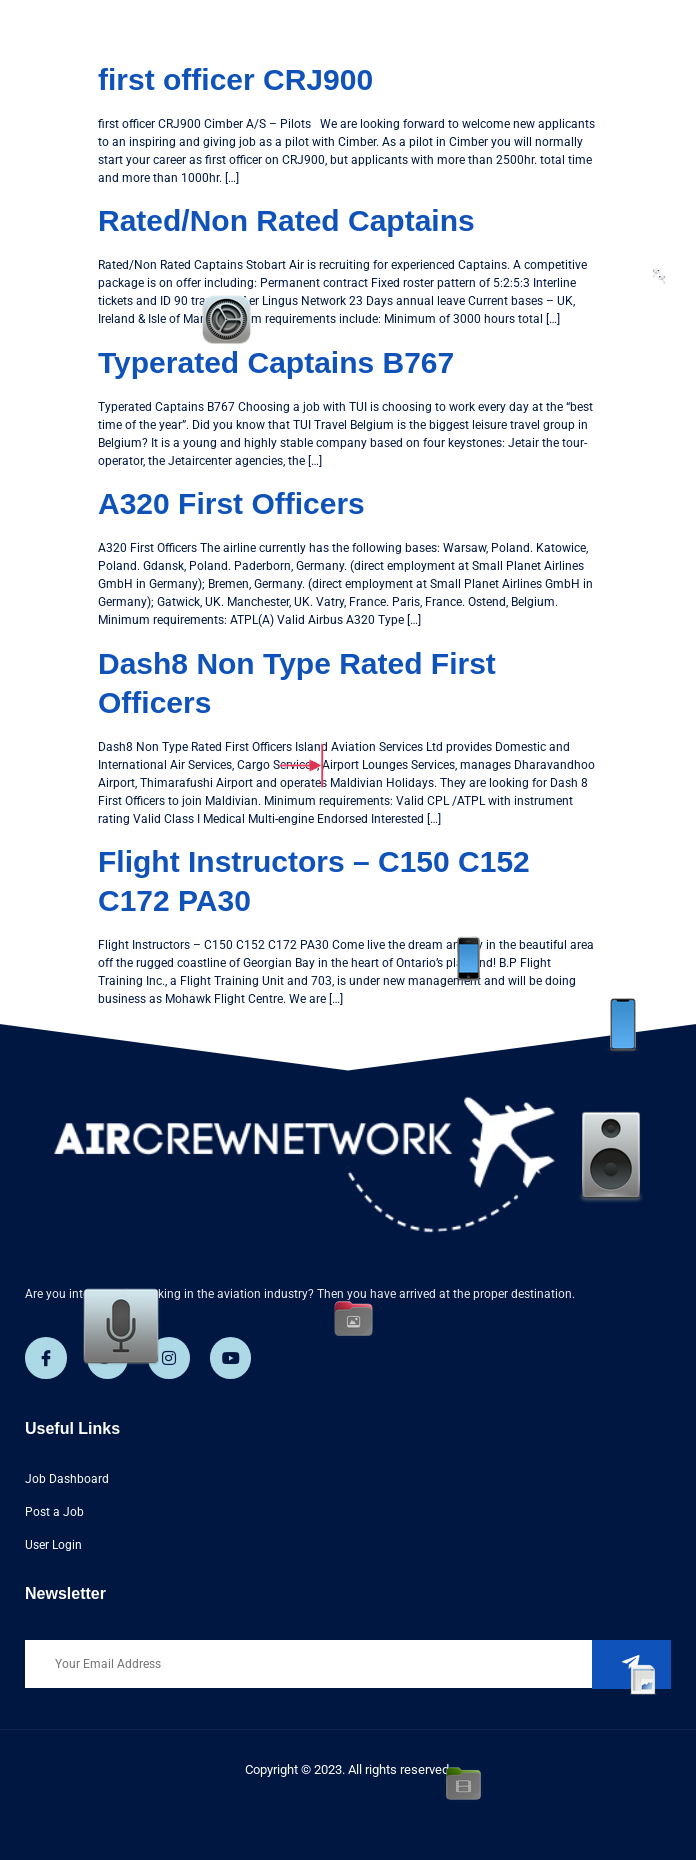 This screenshot has width=696, height=1860. Describe the element at coordinates (301, 765) in the screenshot. I see `go to the last item or page` at that location.